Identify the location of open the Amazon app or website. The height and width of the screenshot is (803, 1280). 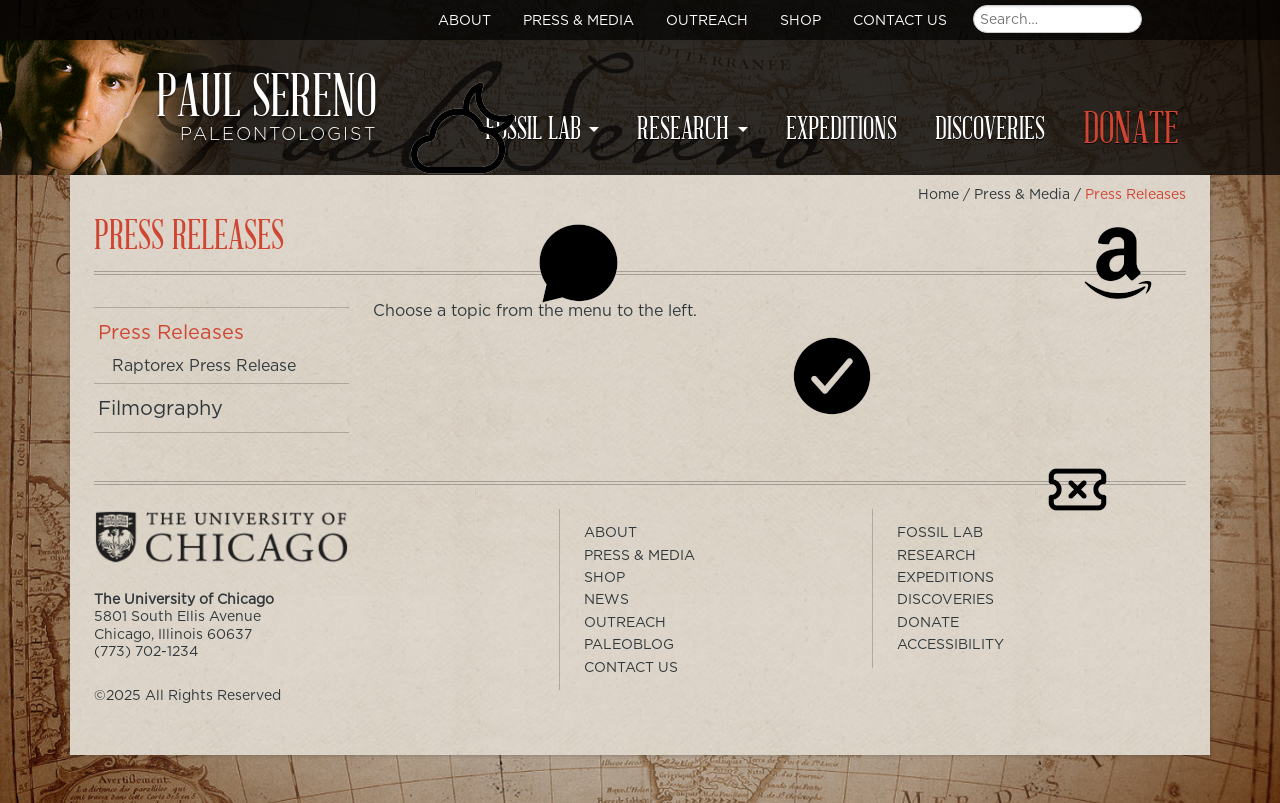
(1118, 263).